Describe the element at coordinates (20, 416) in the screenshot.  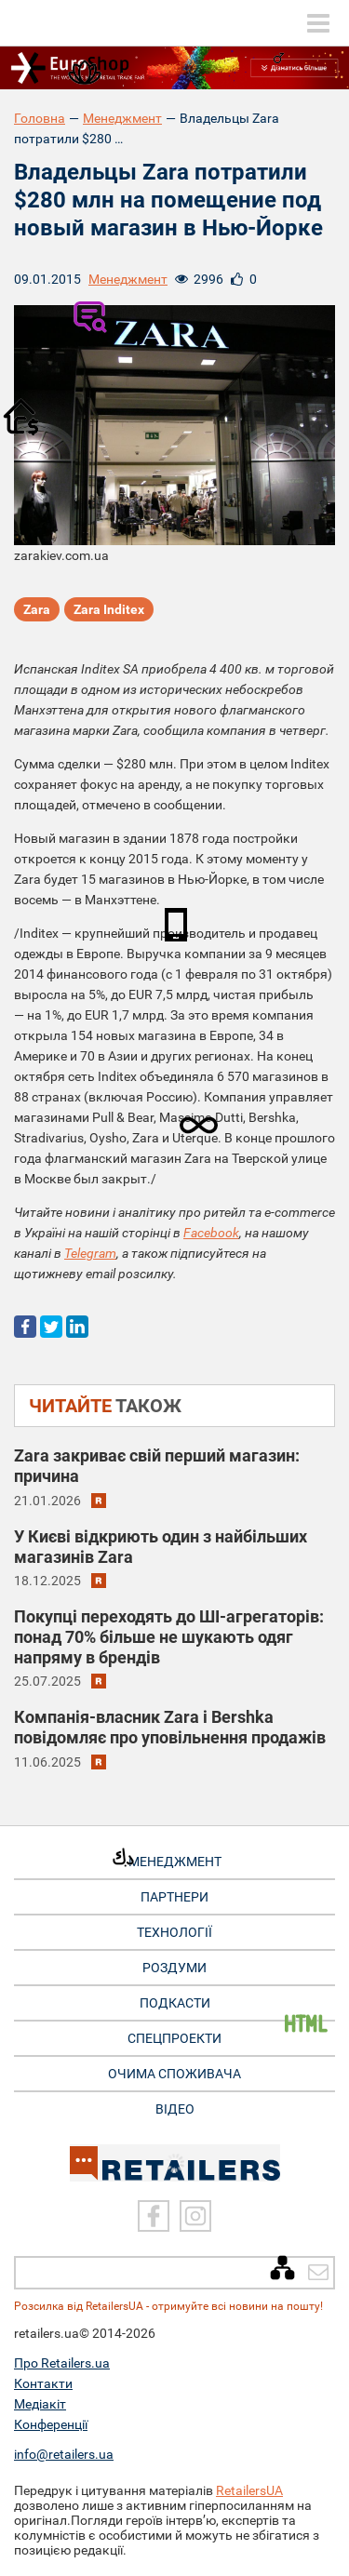
I see `view home financing or mortgage options` at that location.